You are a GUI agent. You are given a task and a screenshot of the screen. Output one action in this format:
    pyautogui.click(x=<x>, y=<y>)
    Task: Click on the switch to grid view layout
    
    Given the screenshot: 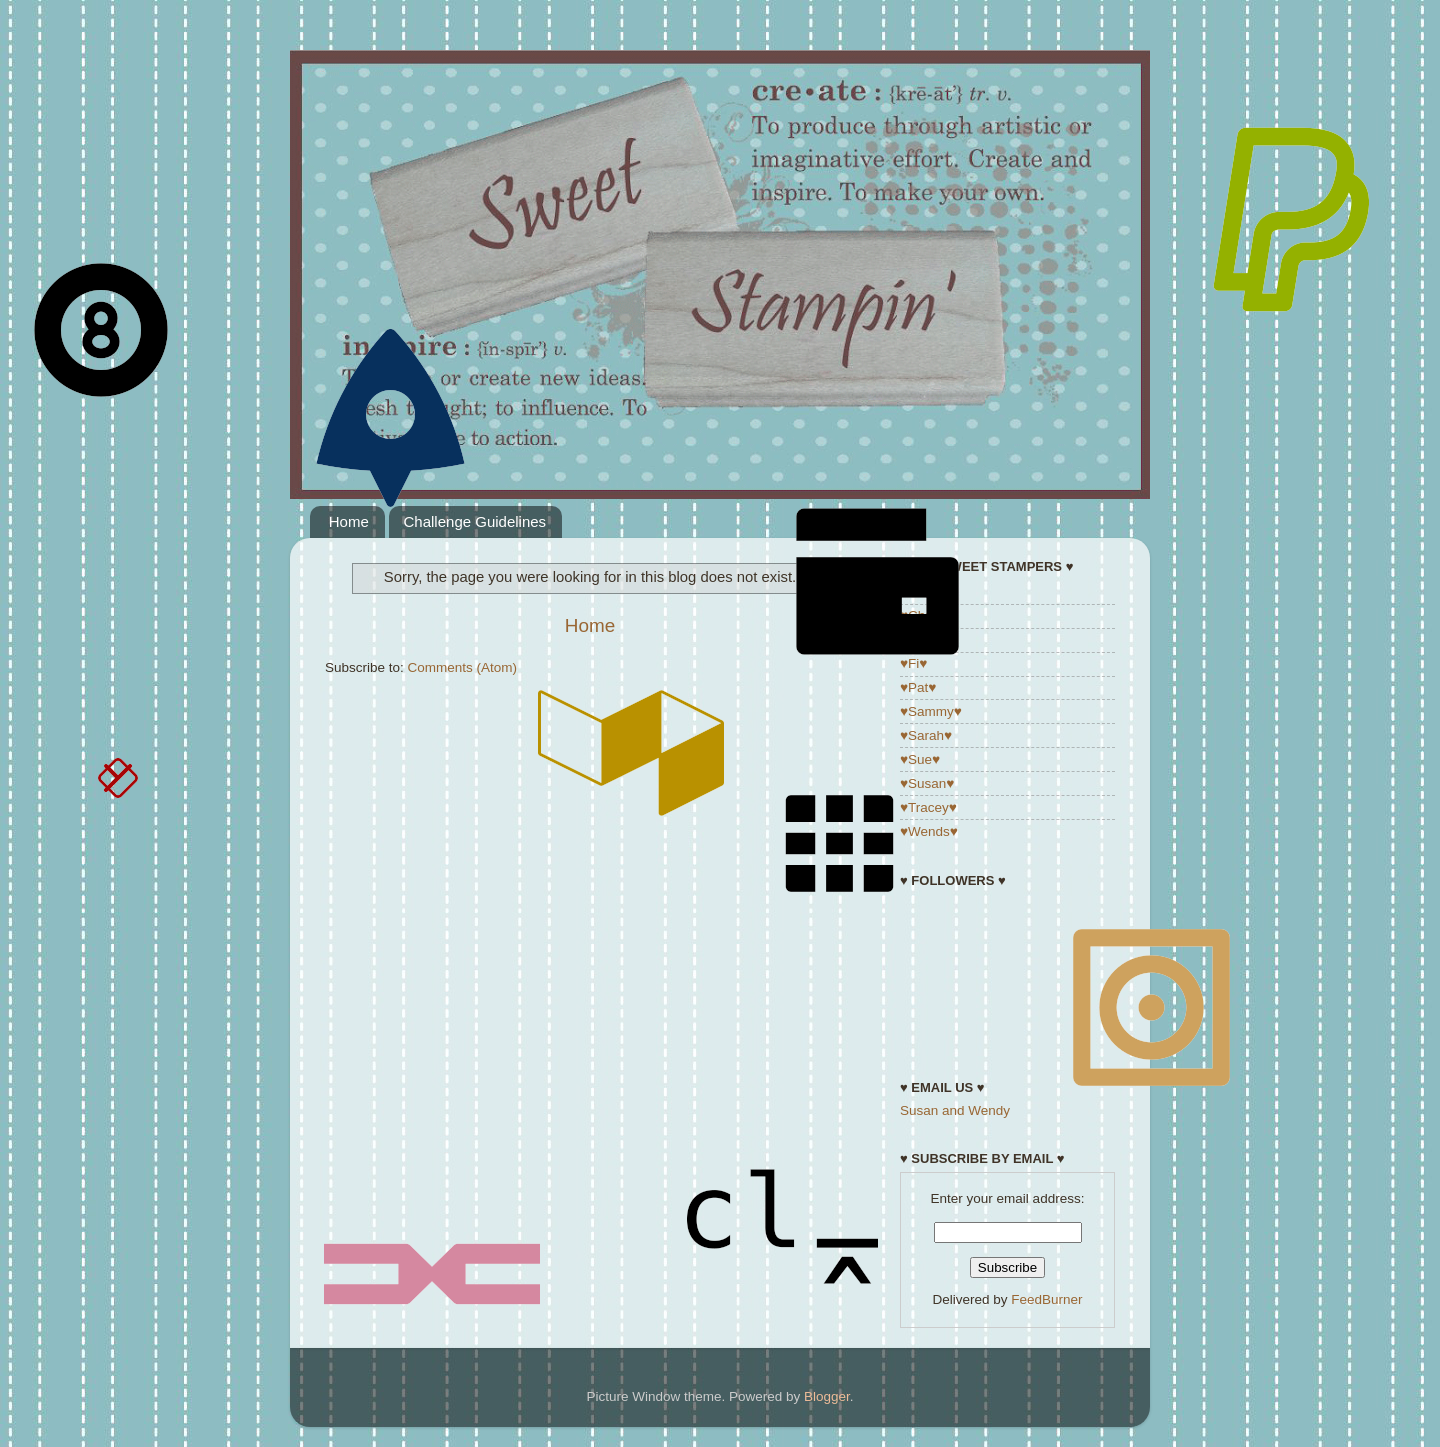 What is the action you would take?
    pyautogui.click(x=839, y=843)
    